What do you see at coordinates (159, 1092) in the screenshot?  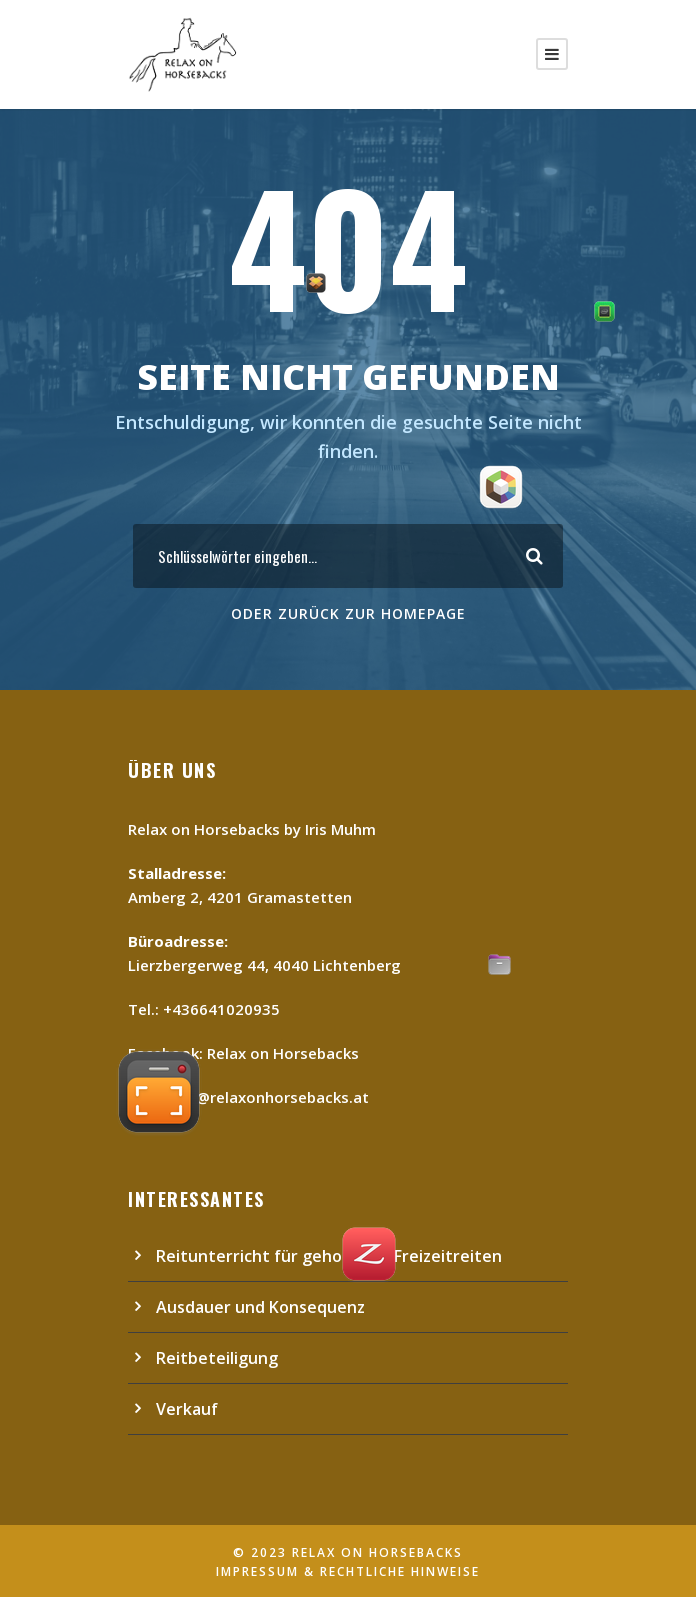 I see `open peek app for quick file previews` at bounding box center [159, 1092].